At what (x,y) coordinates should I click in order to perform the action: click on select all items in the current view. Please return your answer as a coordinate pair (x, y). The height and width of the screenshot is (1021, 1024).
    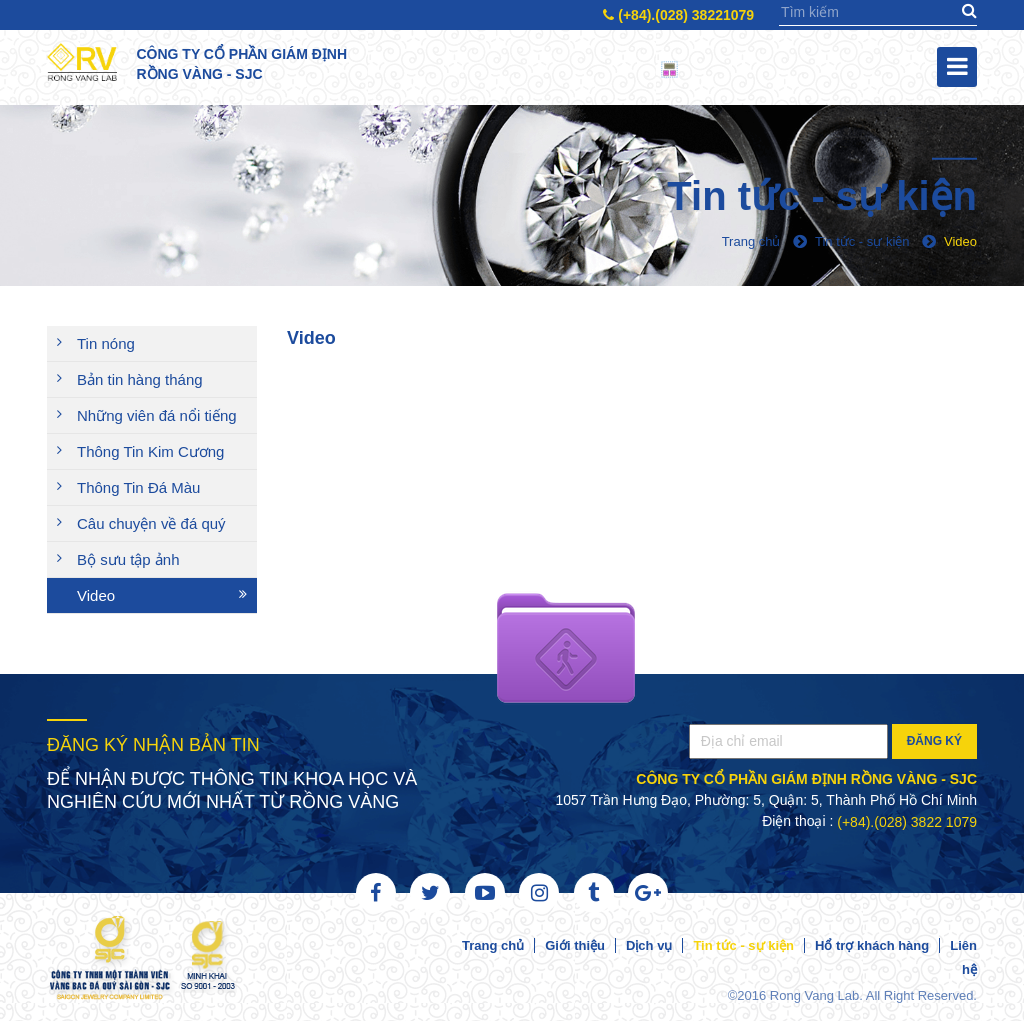
    Looking at the image, I should click on (669, 69).